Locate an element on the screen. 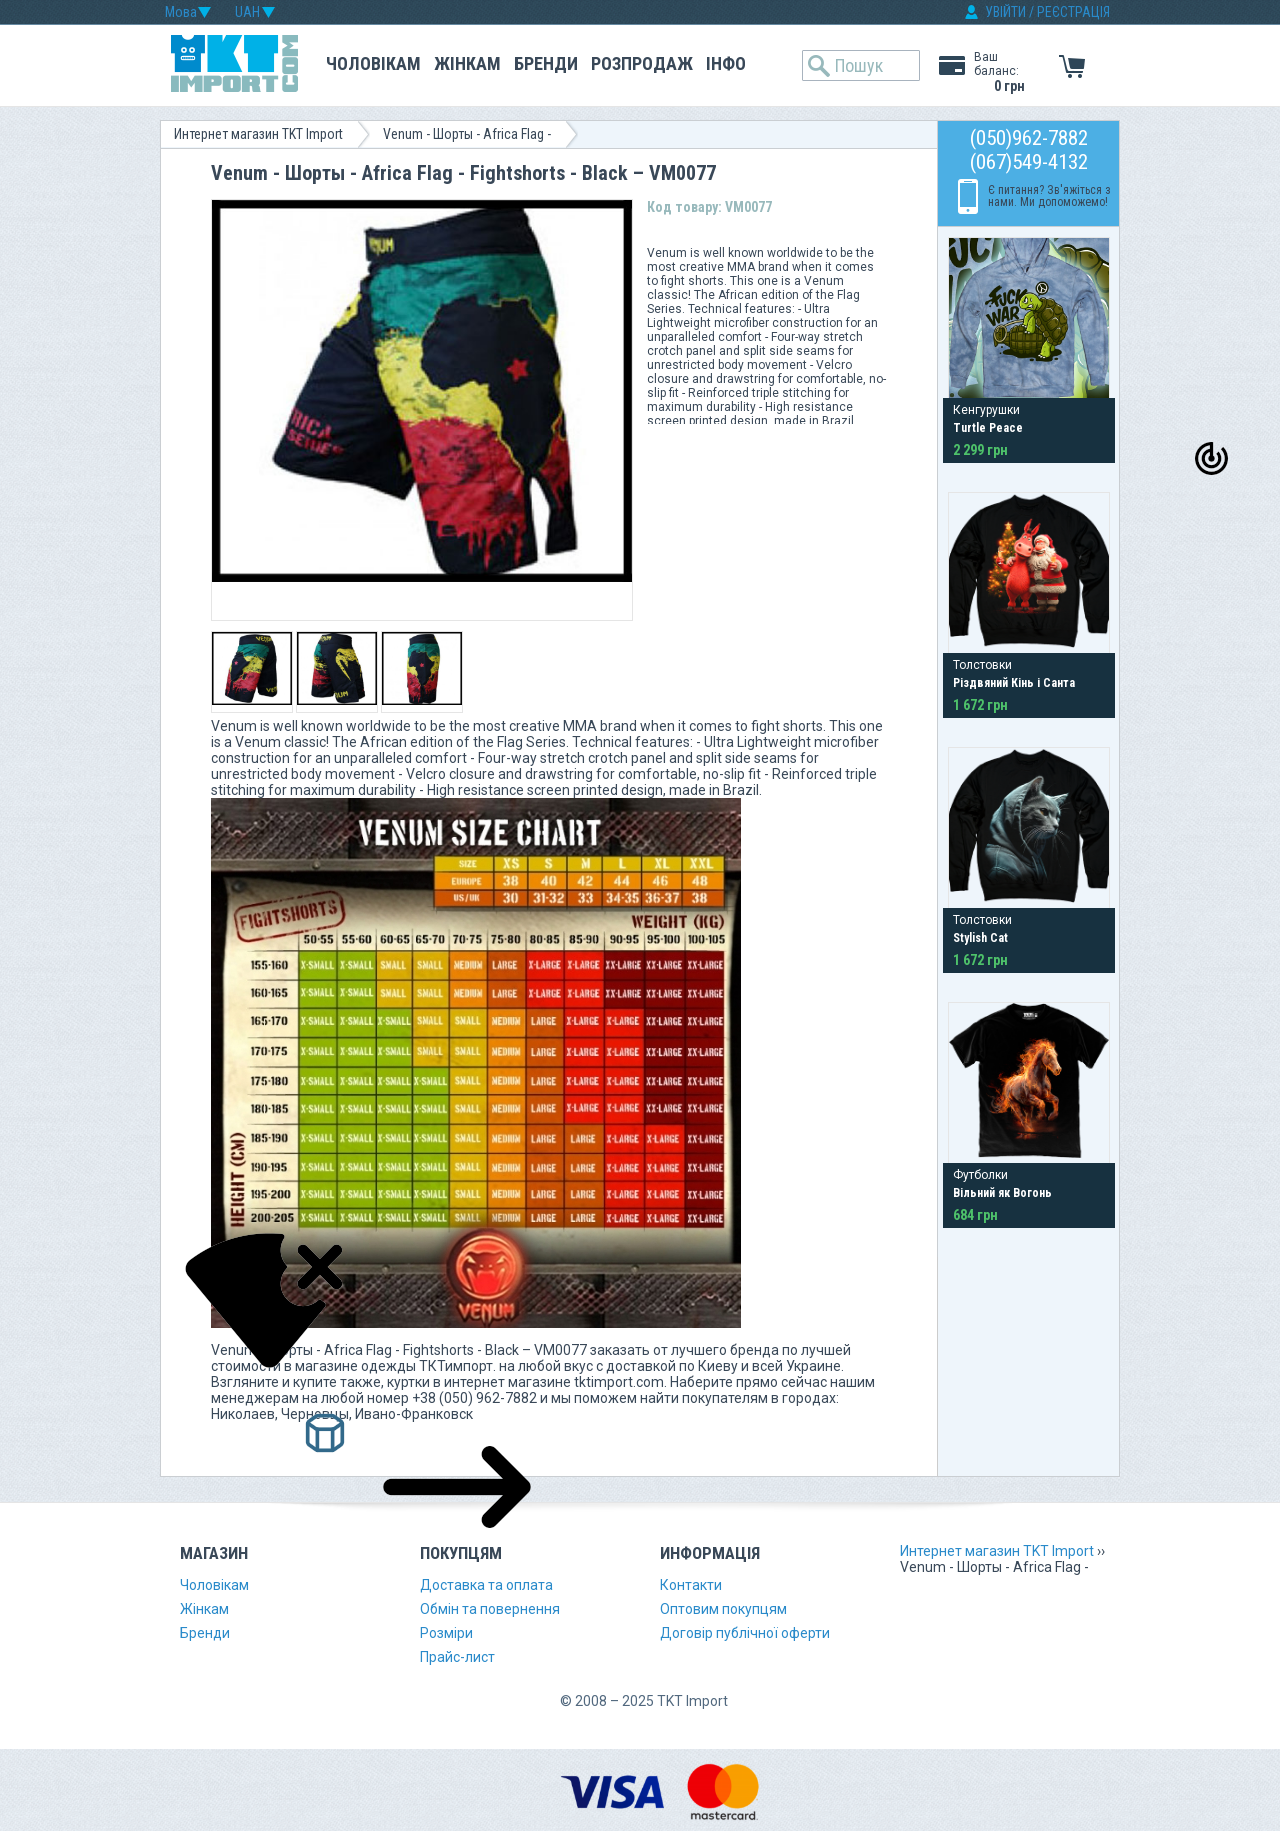 The width and height of the screenshot is (1280, 1831). continue to the next step is located at coordinates (457, 1487).